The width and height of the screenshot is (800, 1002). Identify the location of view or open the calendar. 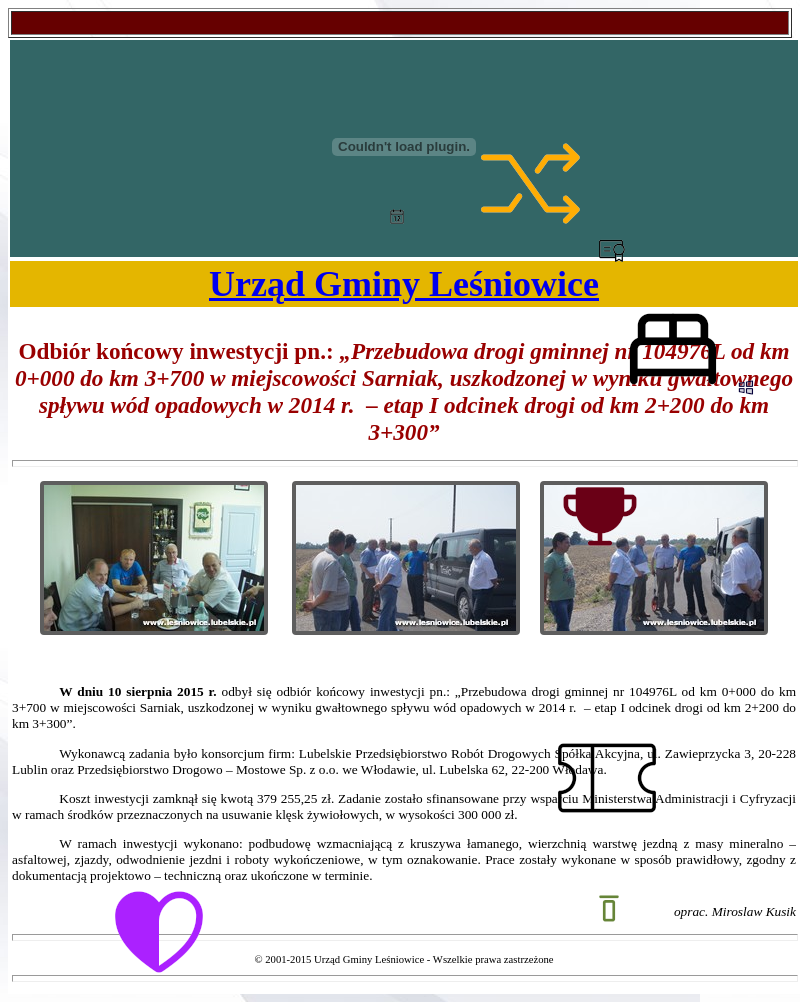
(397, 217).